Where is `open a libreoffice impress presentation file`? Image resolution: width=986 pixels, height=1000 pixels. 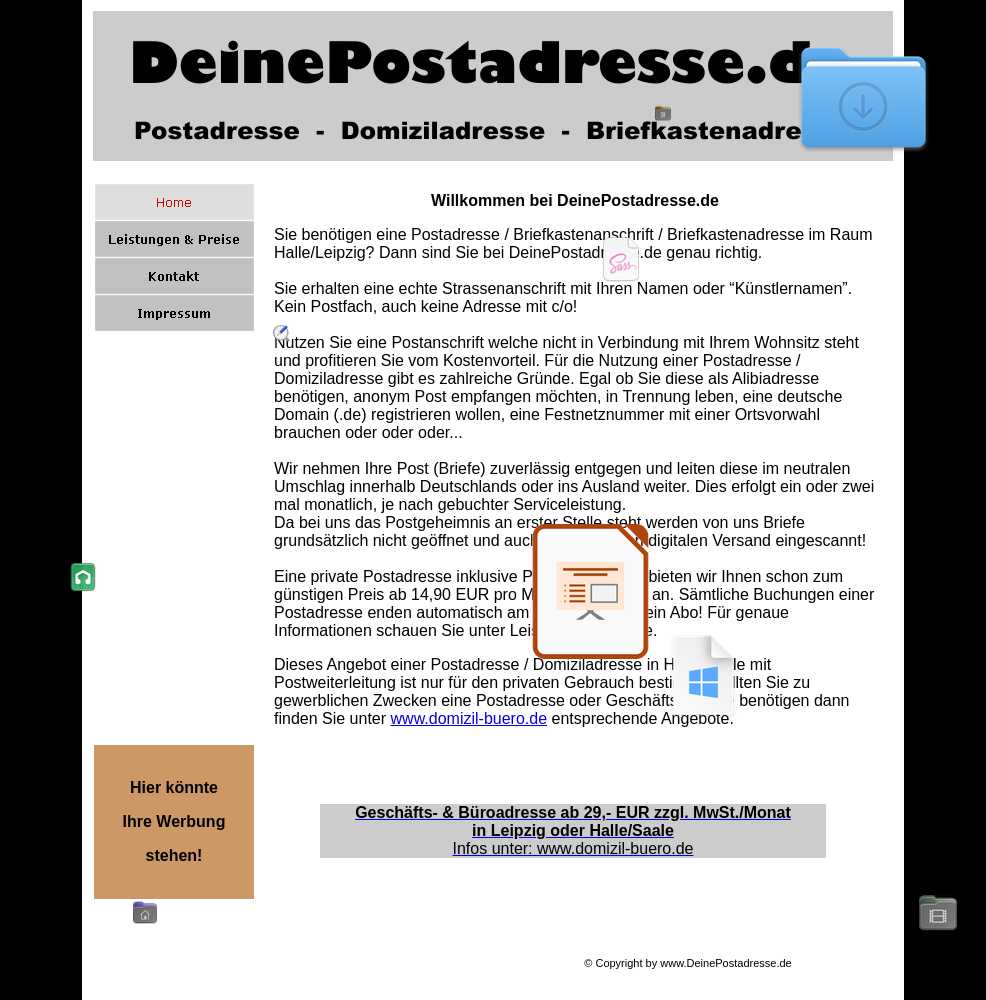
open a libreoffice impress presentation file is located at coordinates (590, 591).